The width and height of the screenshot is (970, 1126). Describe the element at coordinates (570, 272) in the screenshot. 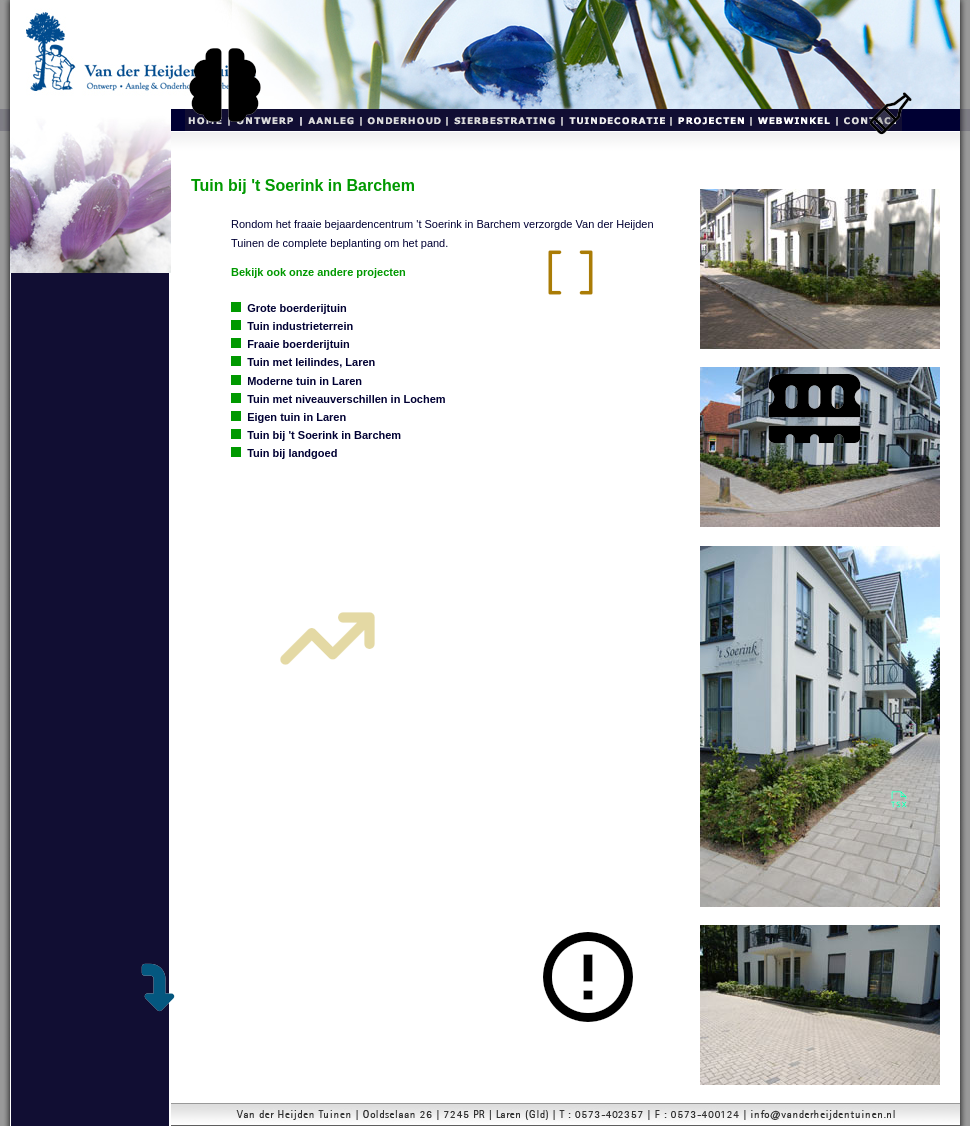

I see `insert or edit code brackets` at that location.